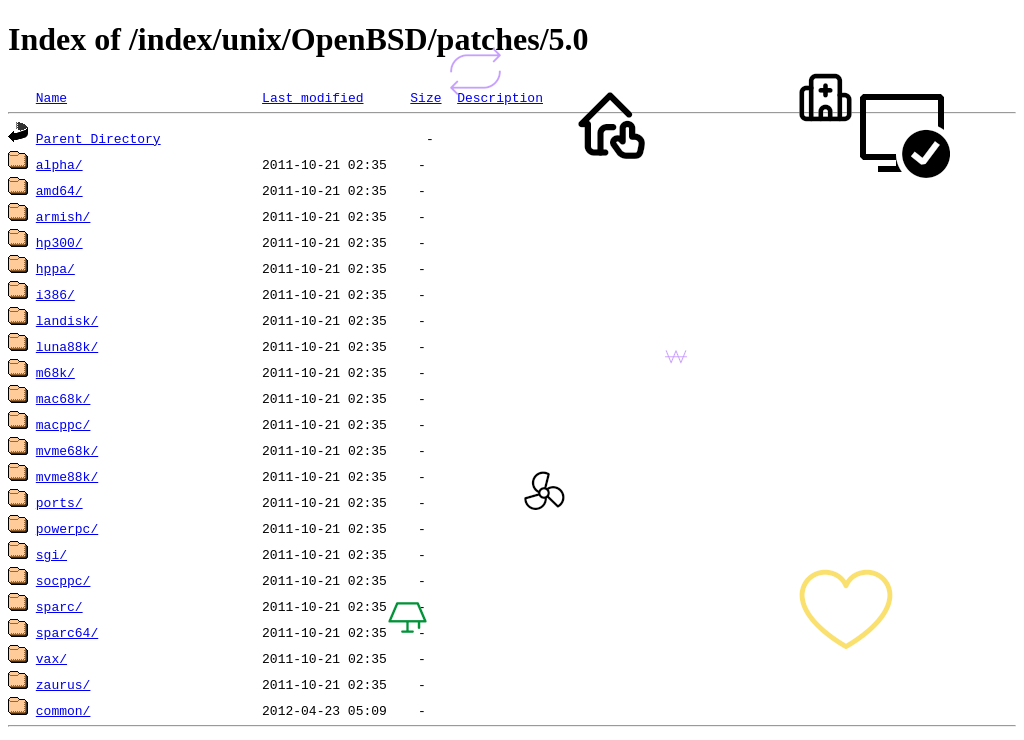 The image size is (1024, 740). I want to click on toggle repeat mode for media playback, so click(475, 71).